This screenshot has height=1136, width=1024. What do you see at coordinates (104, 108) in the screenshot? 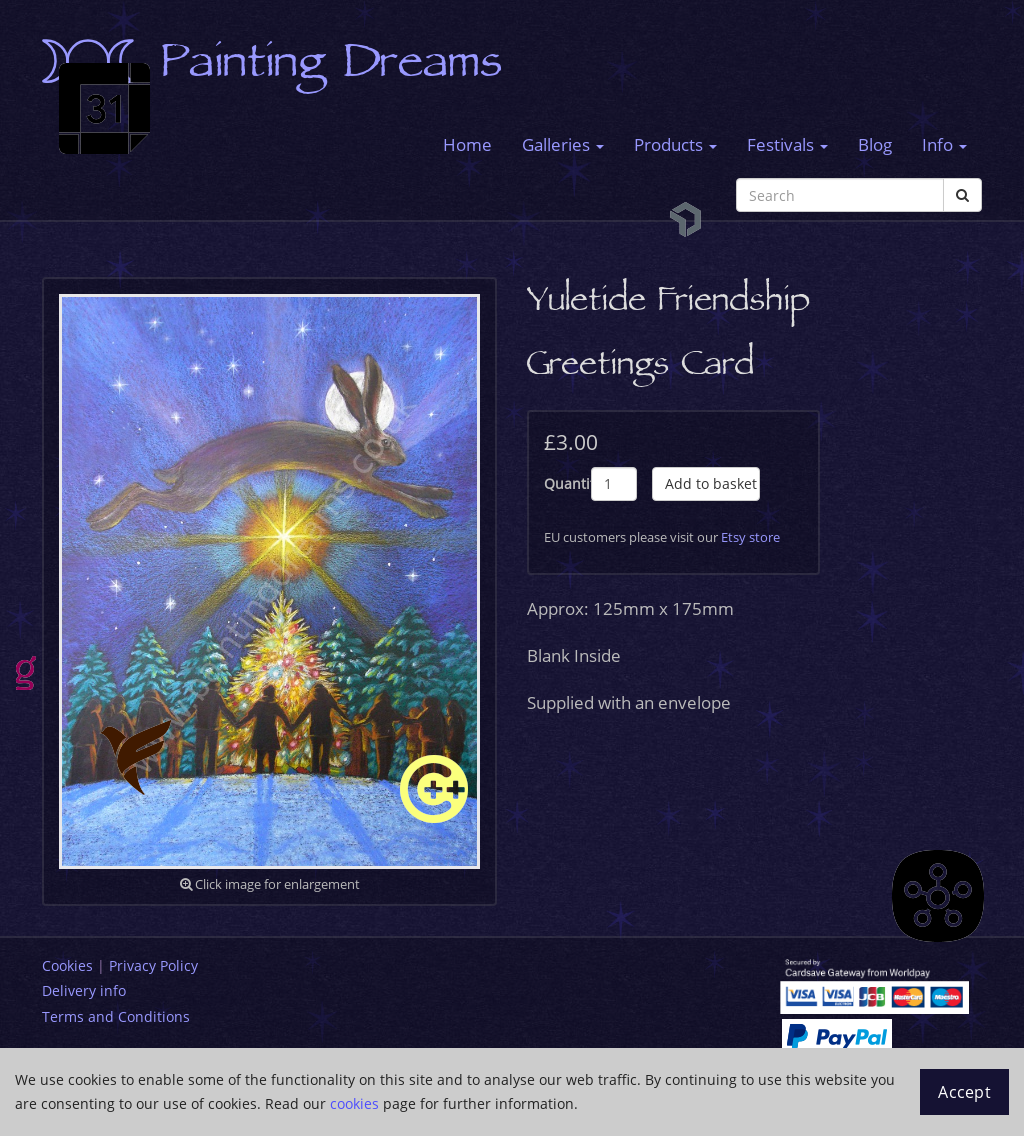
I see `open google calendar` at bounding box center [104, 108].